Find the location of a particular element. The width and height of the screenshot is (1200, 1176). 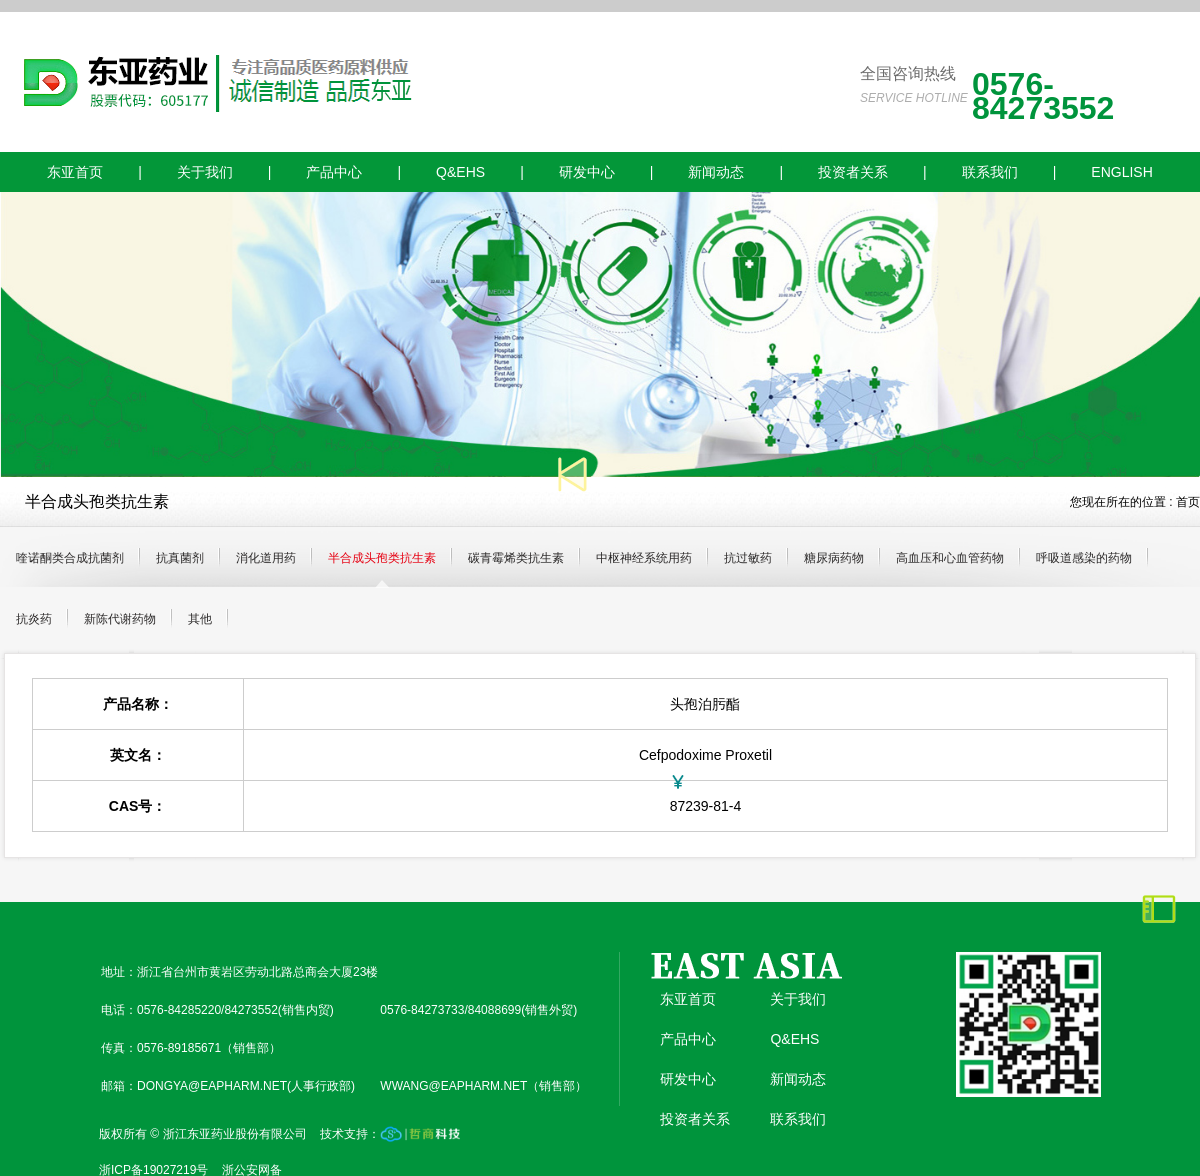

toggle the sidebar panel is located at coordinates (1159, 909).